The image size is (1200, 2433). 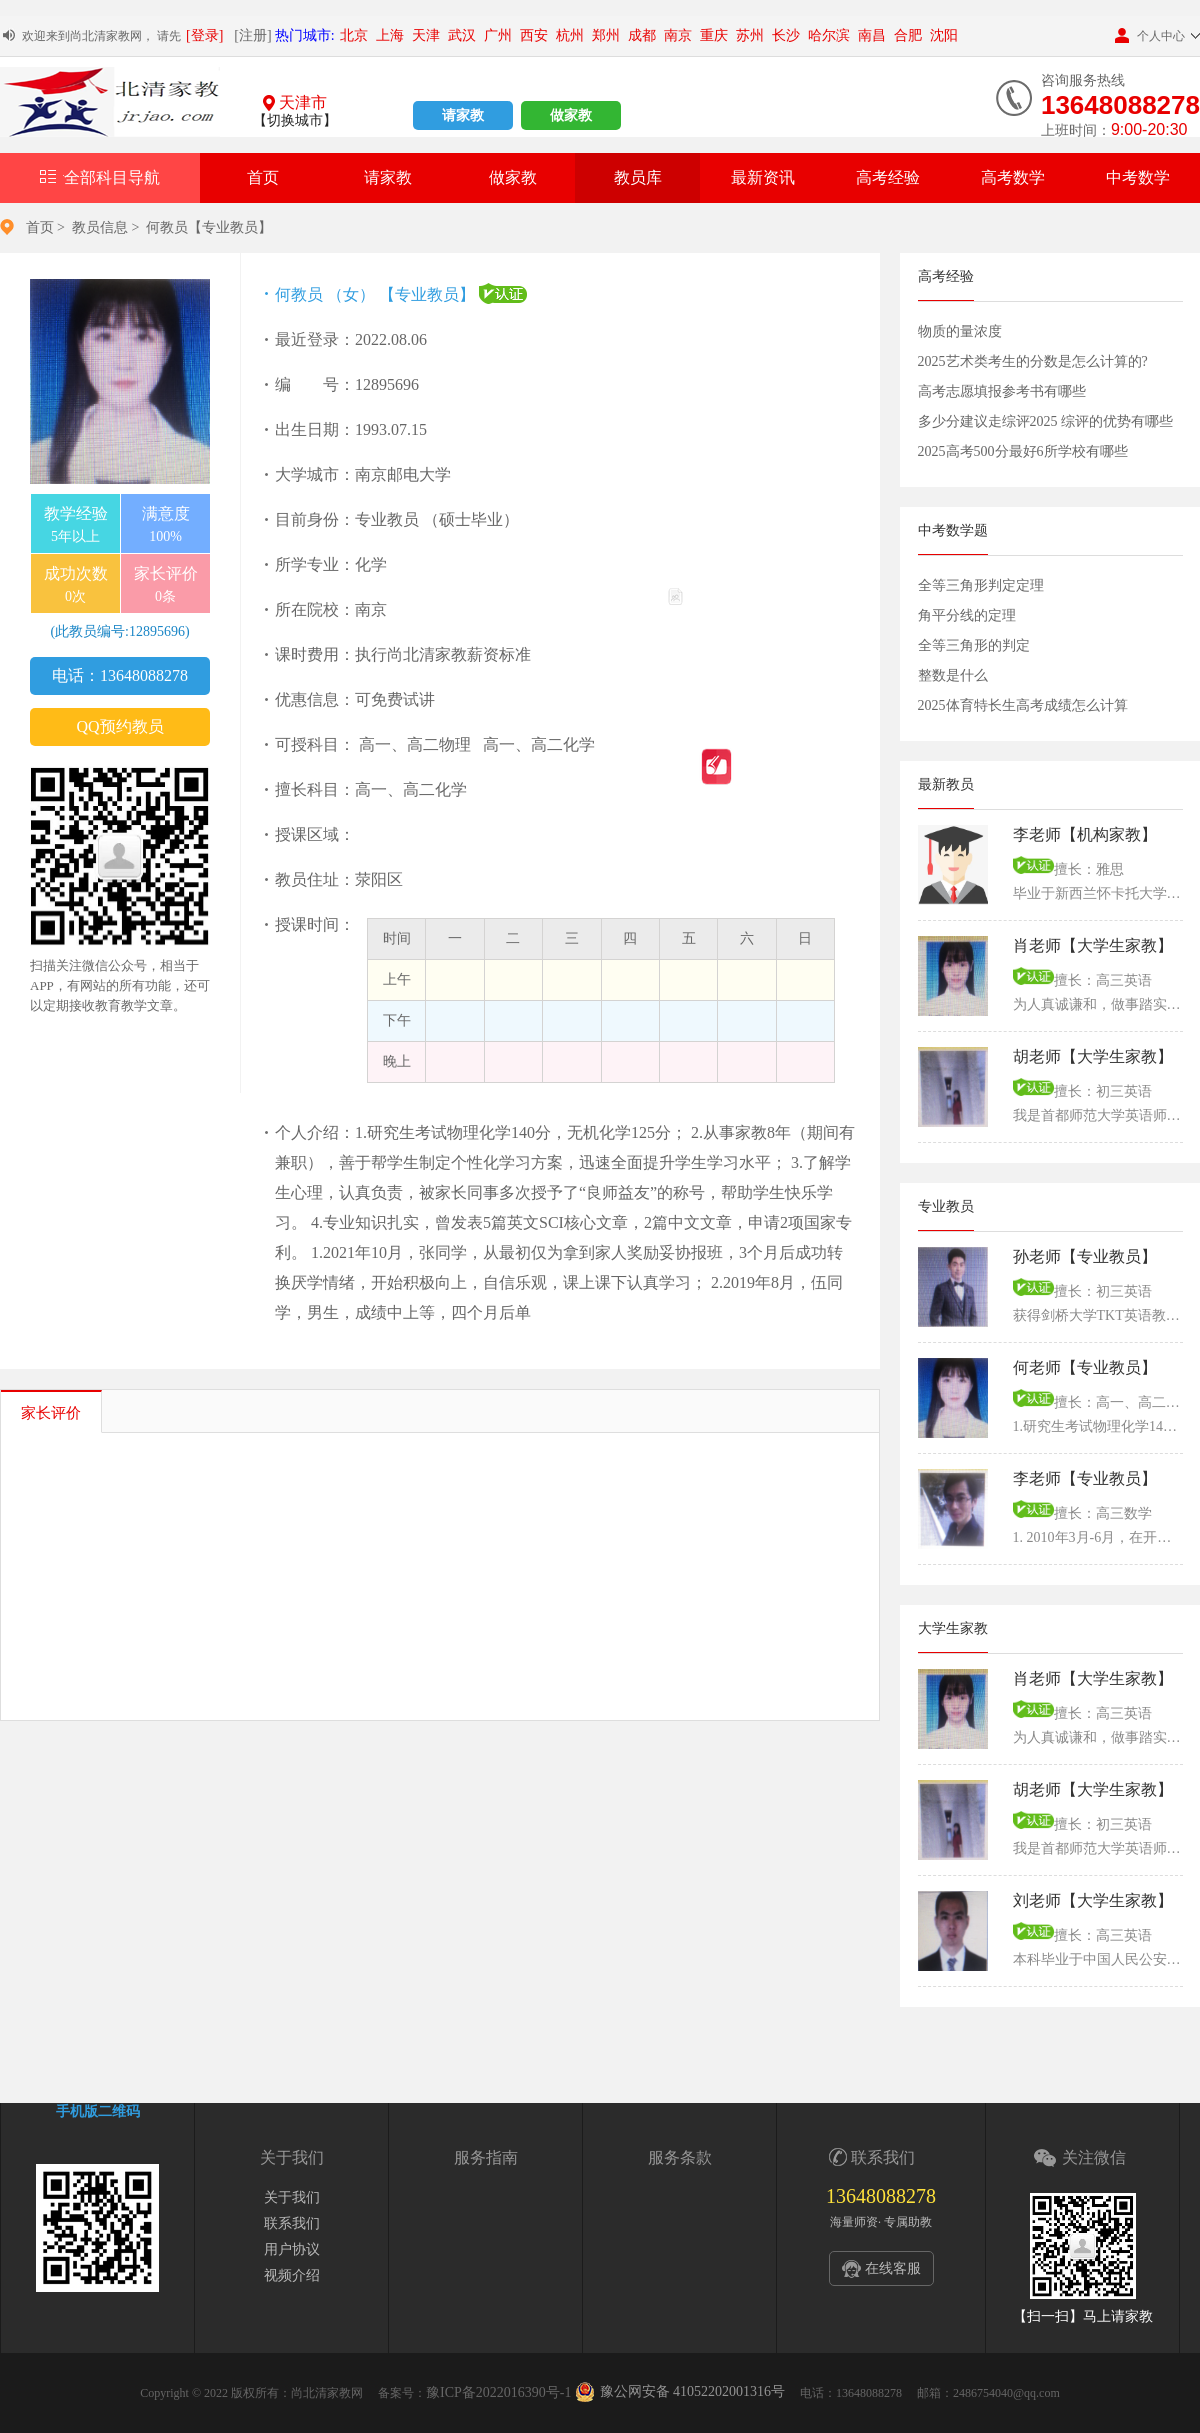 I want to click on indicates an authors or contributors file, so click(x=675, y=596).